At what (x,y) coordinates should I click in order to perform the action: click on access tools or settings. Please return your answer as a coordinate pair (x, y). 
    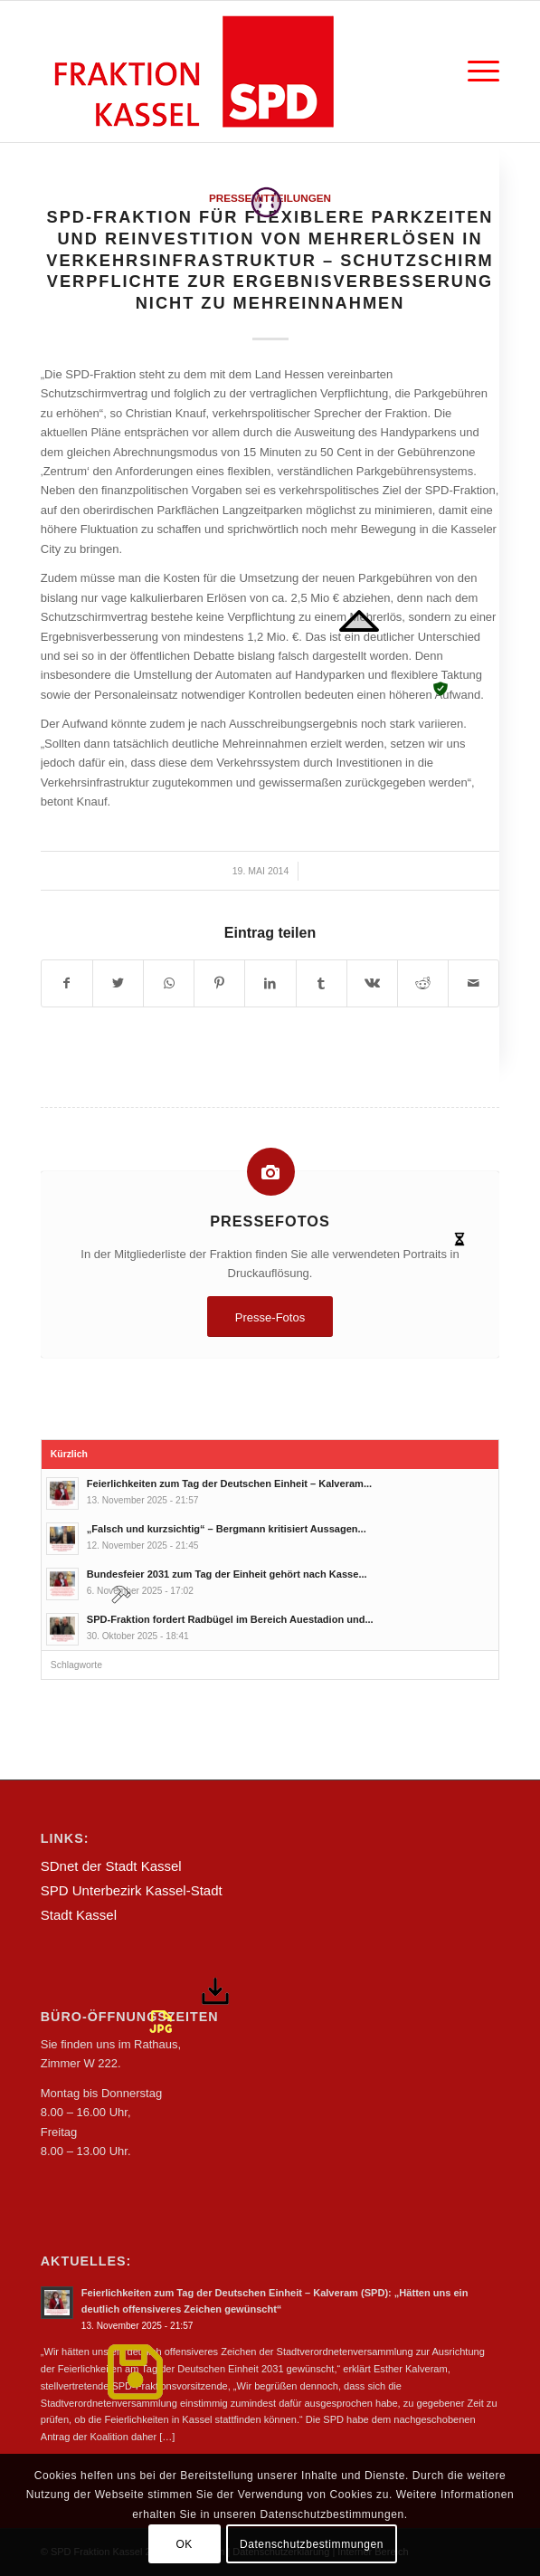
    Looking at the image, I should click on (120, 1595).